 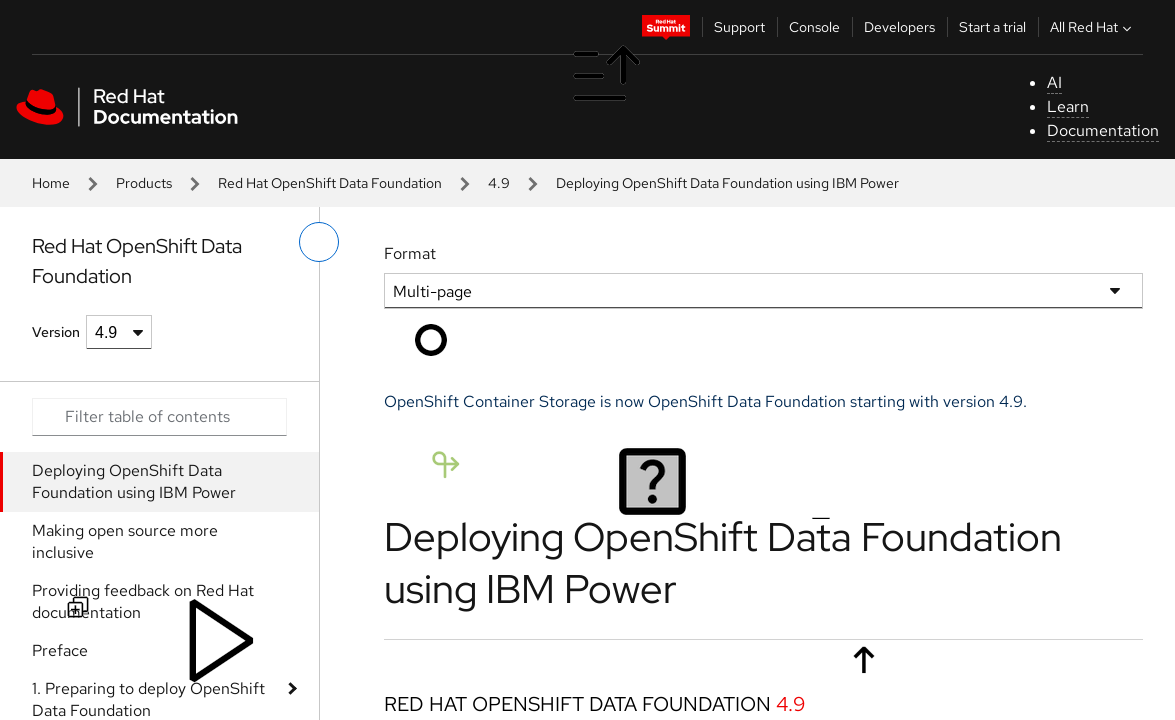 I want to click on indicates an unselected or empty state in a radio button, so click(x=431, y=340).